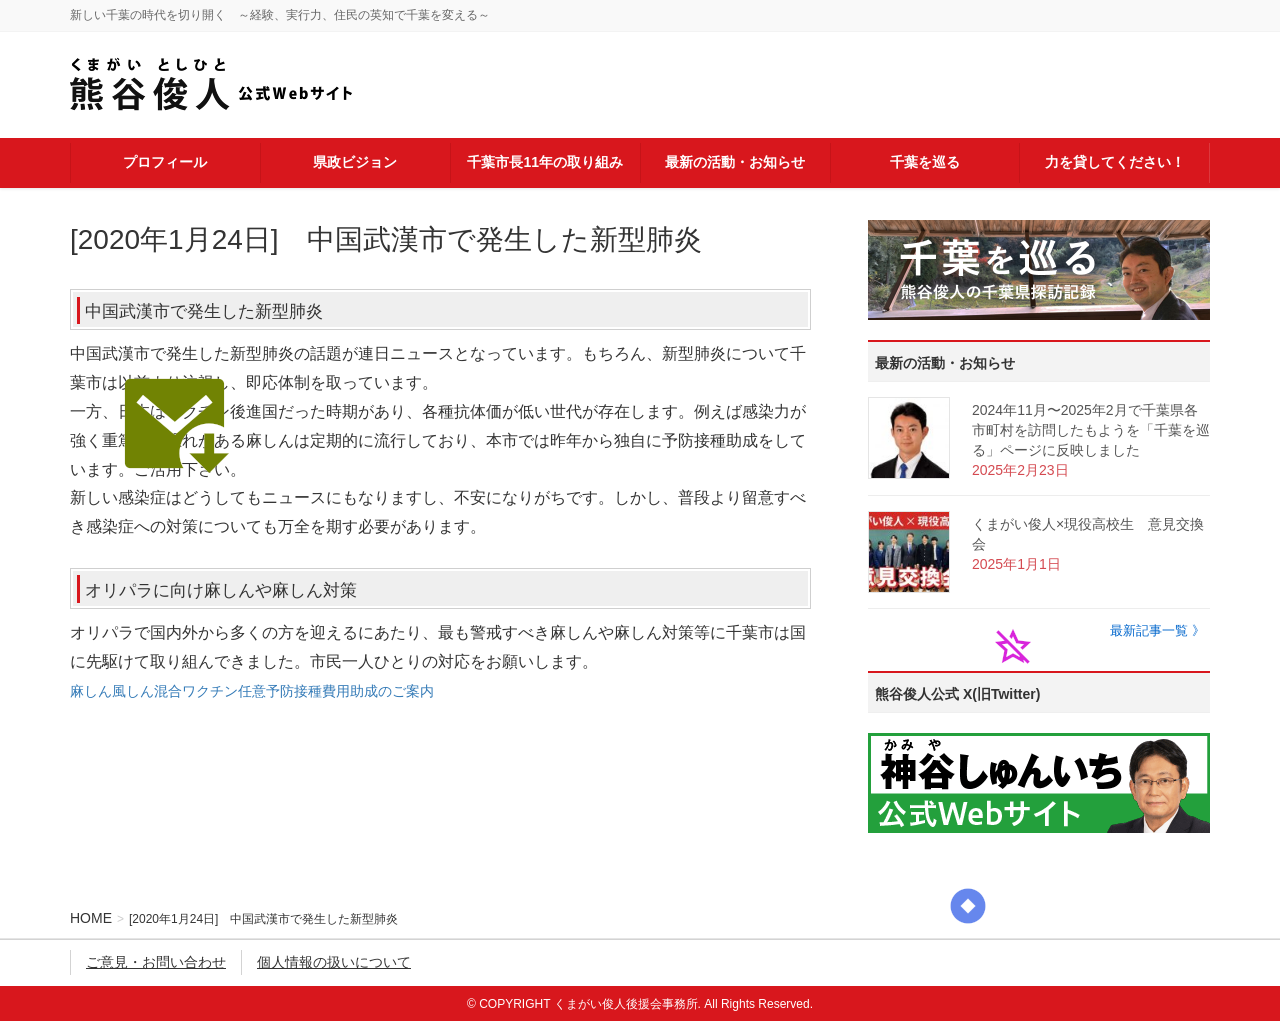 The height and width of the screenshot is (1021, 1280). Describe the element at coordinates (174, 423) in the screenshot. I see `download email or message attachment` at that location.